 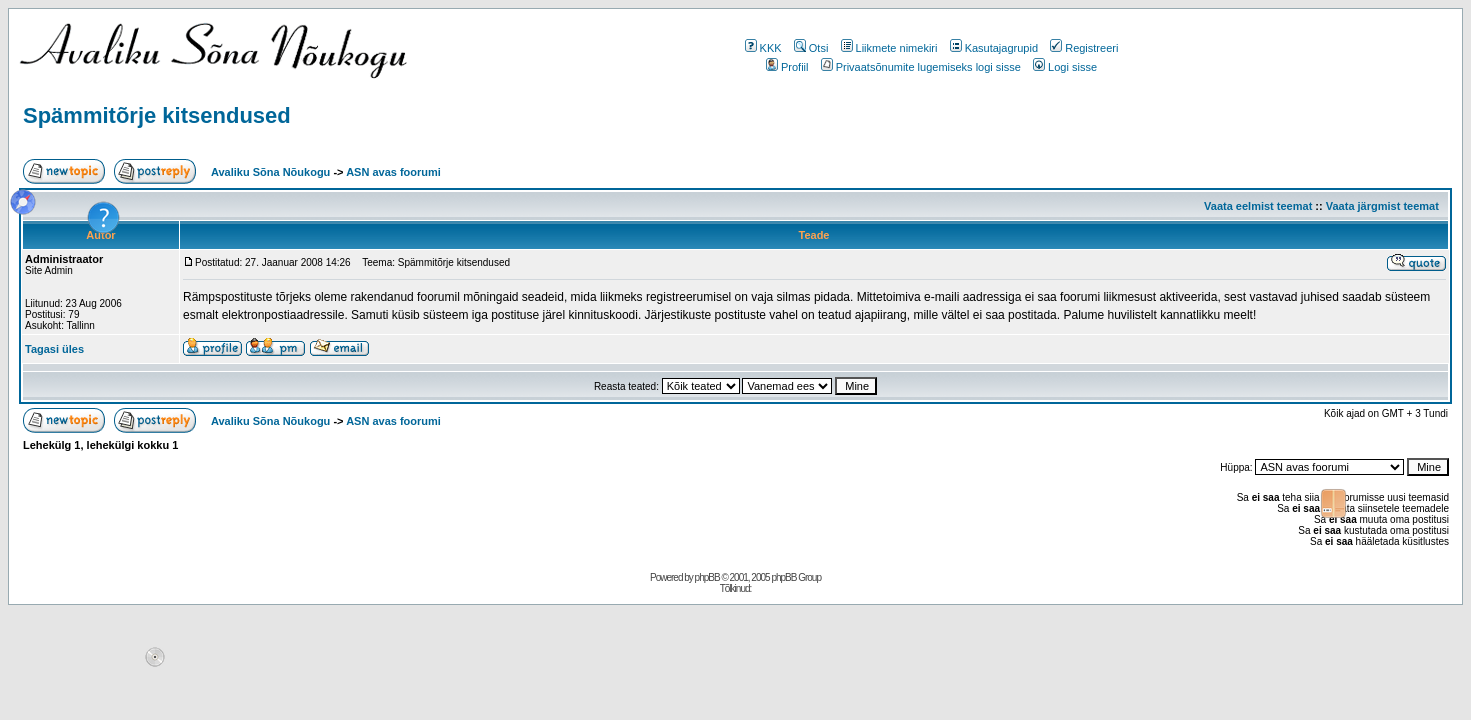 I want to click on indicates a rewritable DVD disc drive, so click(x=155, y=657).